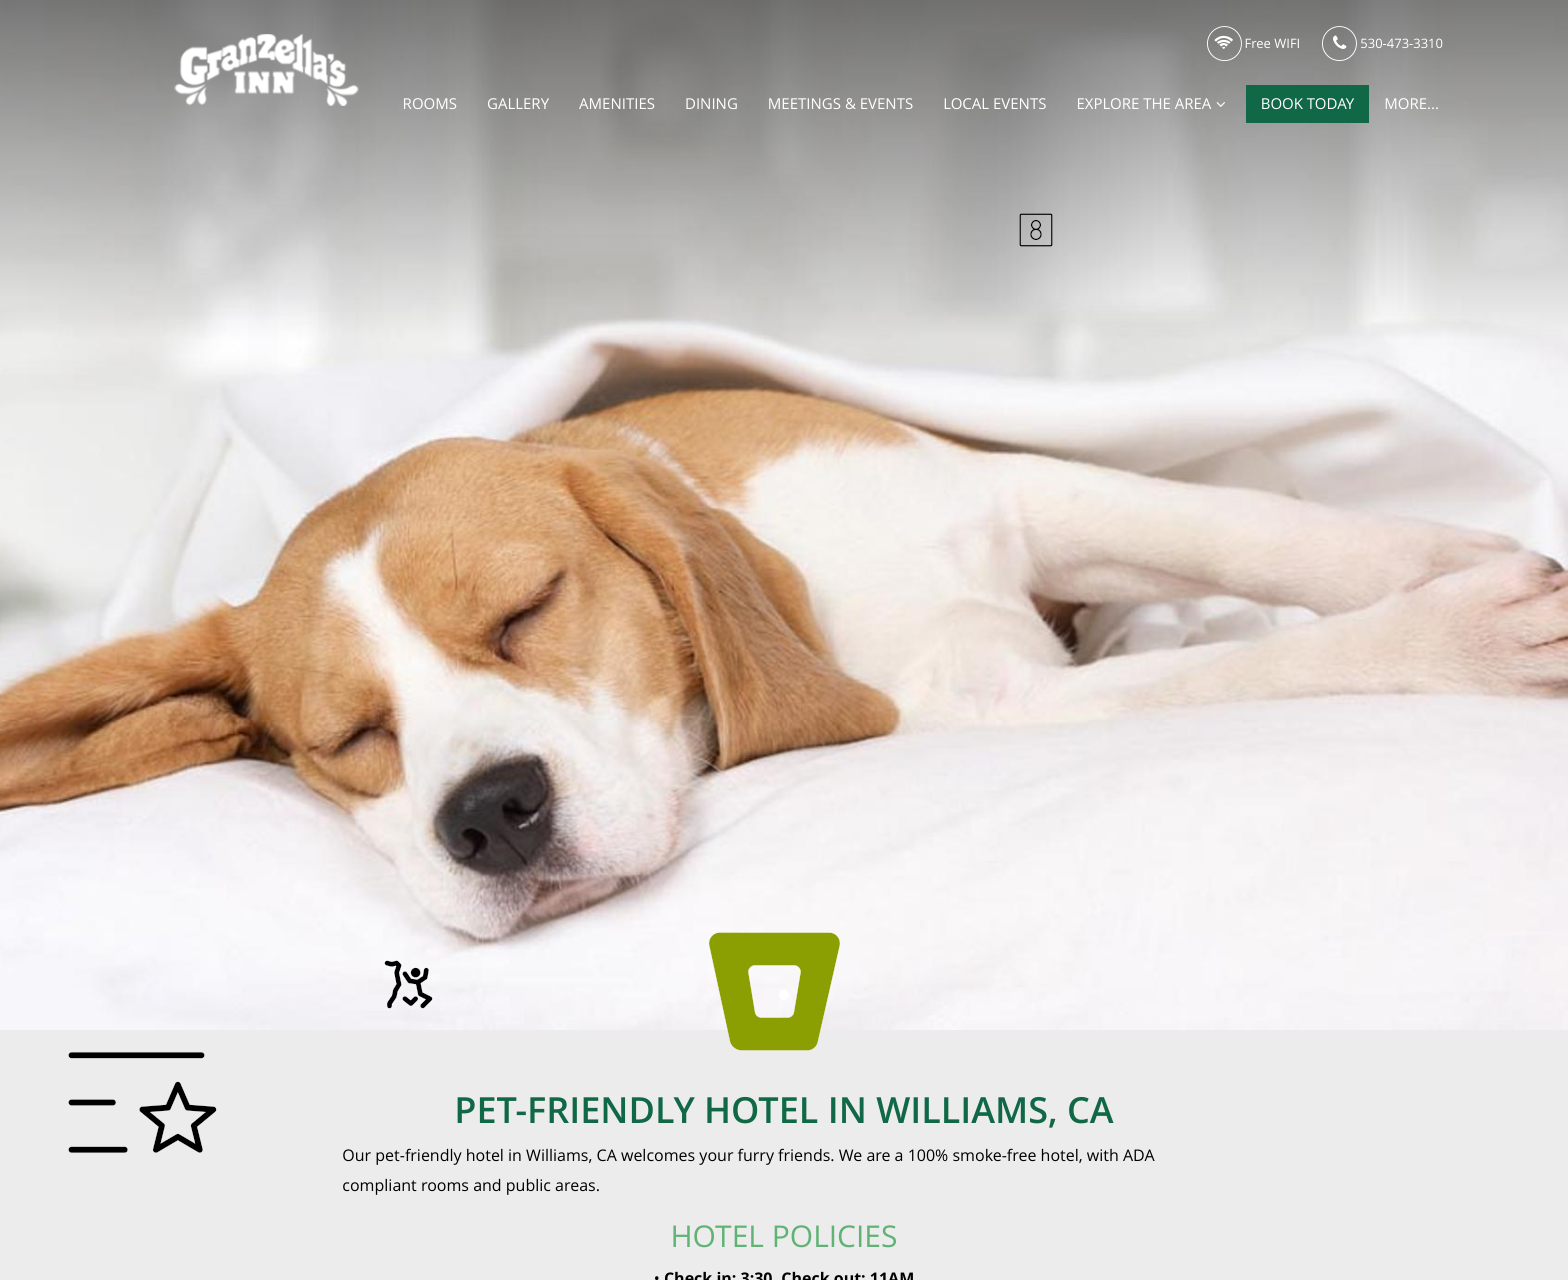 This screenshot has height=1280, width=1568. Describe the element at coordinates (774, 991) in the screenshot. I see `open Bitbucket repository` at that location.